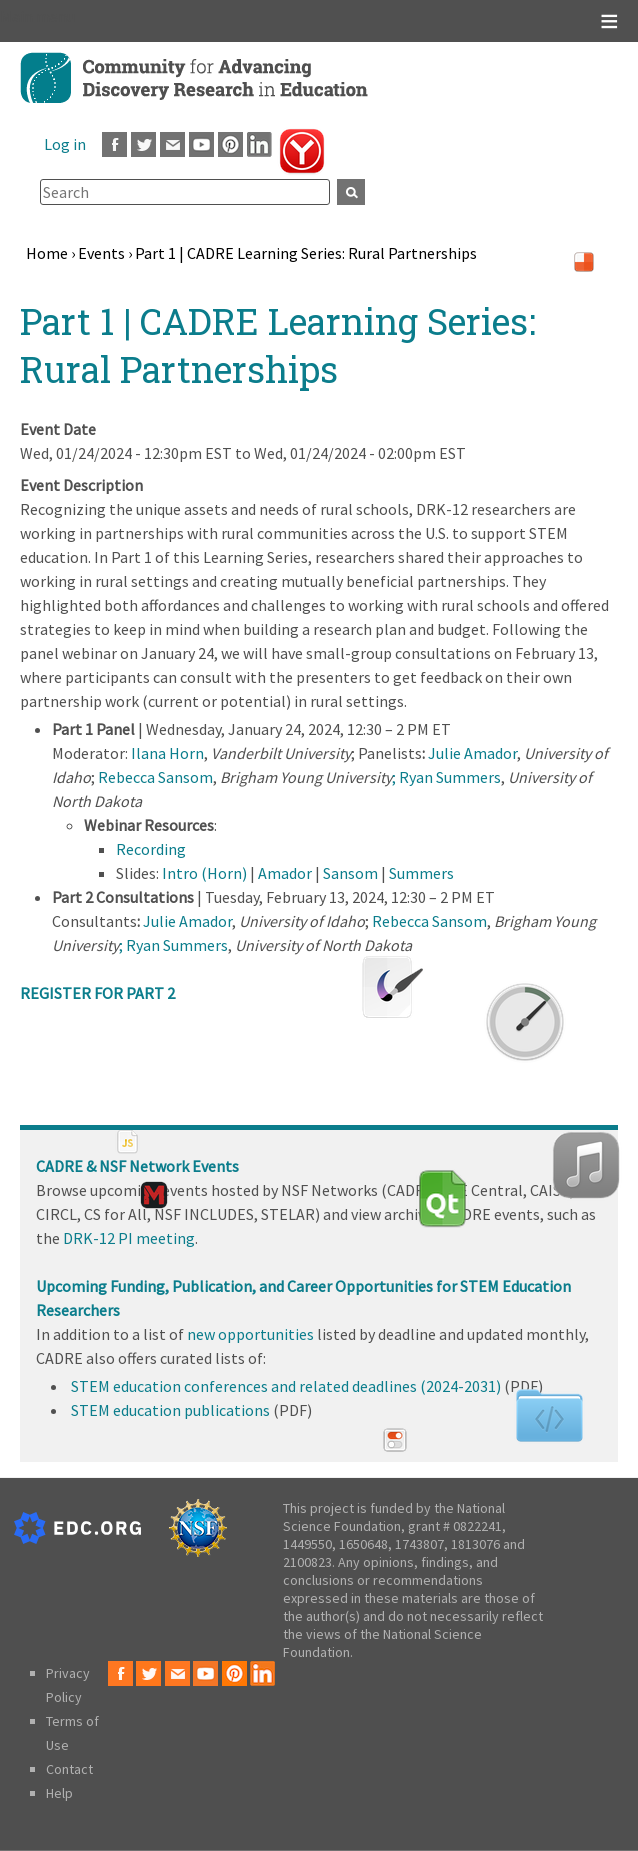  What do you see at coordinates (127, 1141) in the screenshot?
I see `indicates a javascript source file` at bounding box center [127, 1141].